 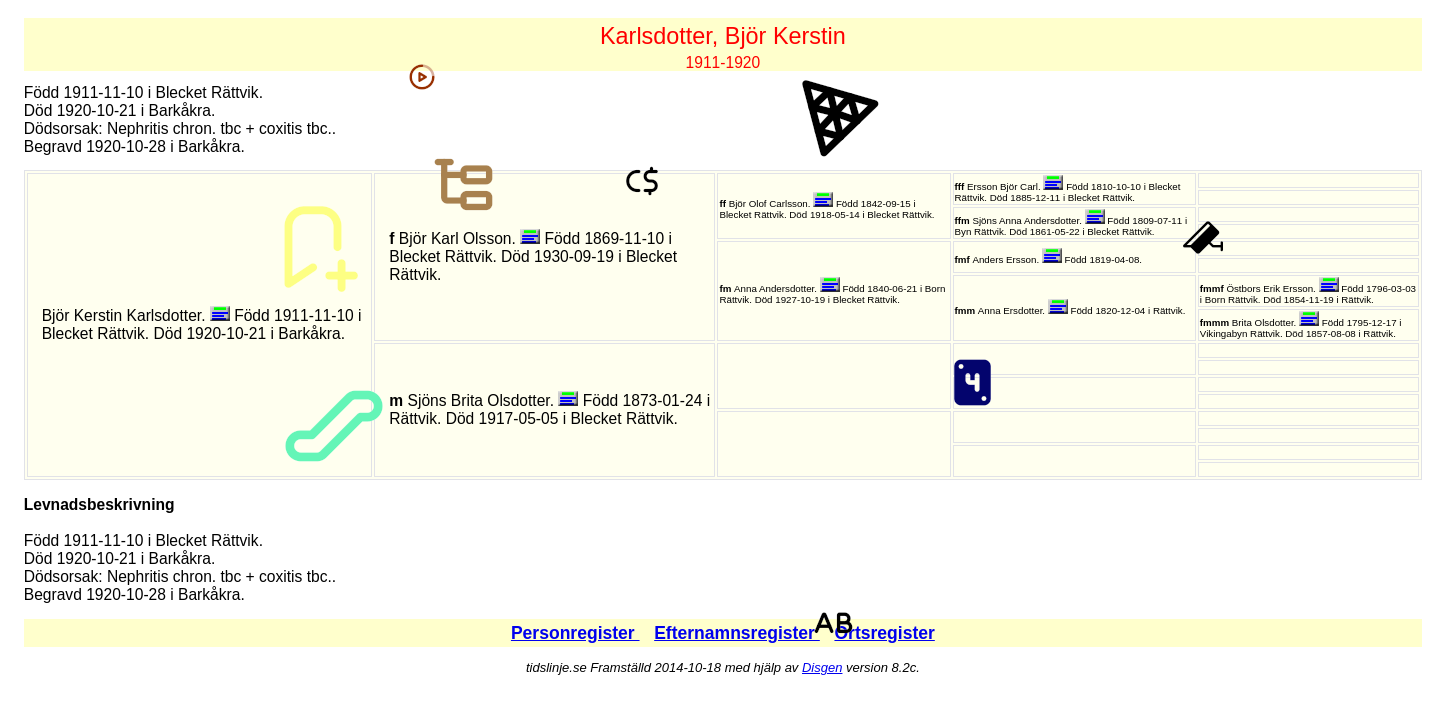 What do you see at coordinates (838, 116) in the screenshot?
I see `three.js library or 3D graphics project` at bounding box center [838, 116].